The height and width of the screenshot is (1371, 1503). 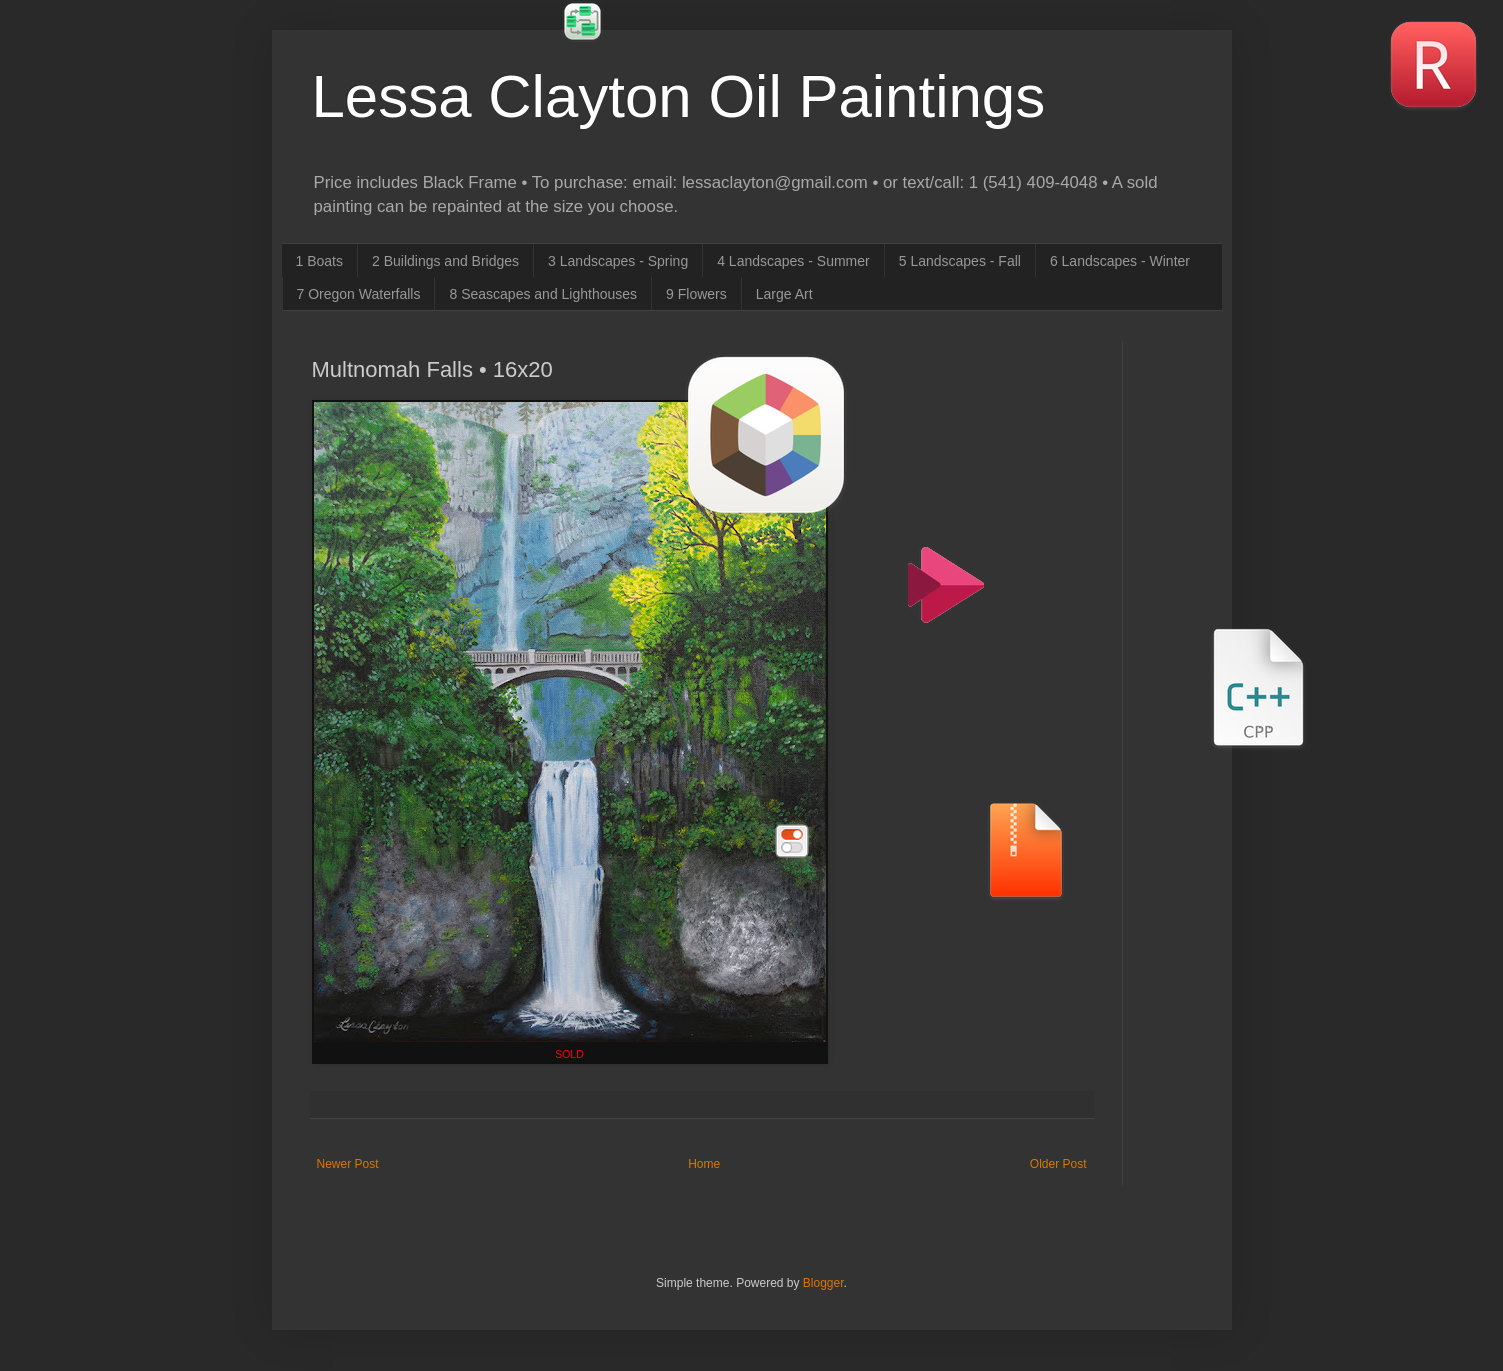 What do you see at coordinates (1258, 689) in the screenshot?
I see `a C++ source code file` at bounding box center [1258, 689].